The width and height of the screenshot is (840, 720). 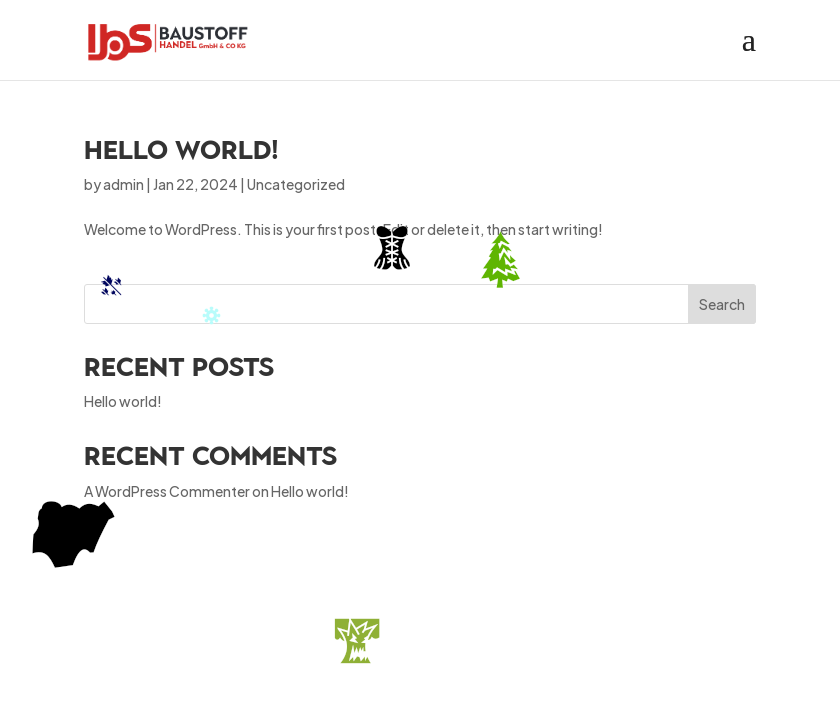 I want to click on indicates a cursed or haunted forest area, so click(x=357, y=641).